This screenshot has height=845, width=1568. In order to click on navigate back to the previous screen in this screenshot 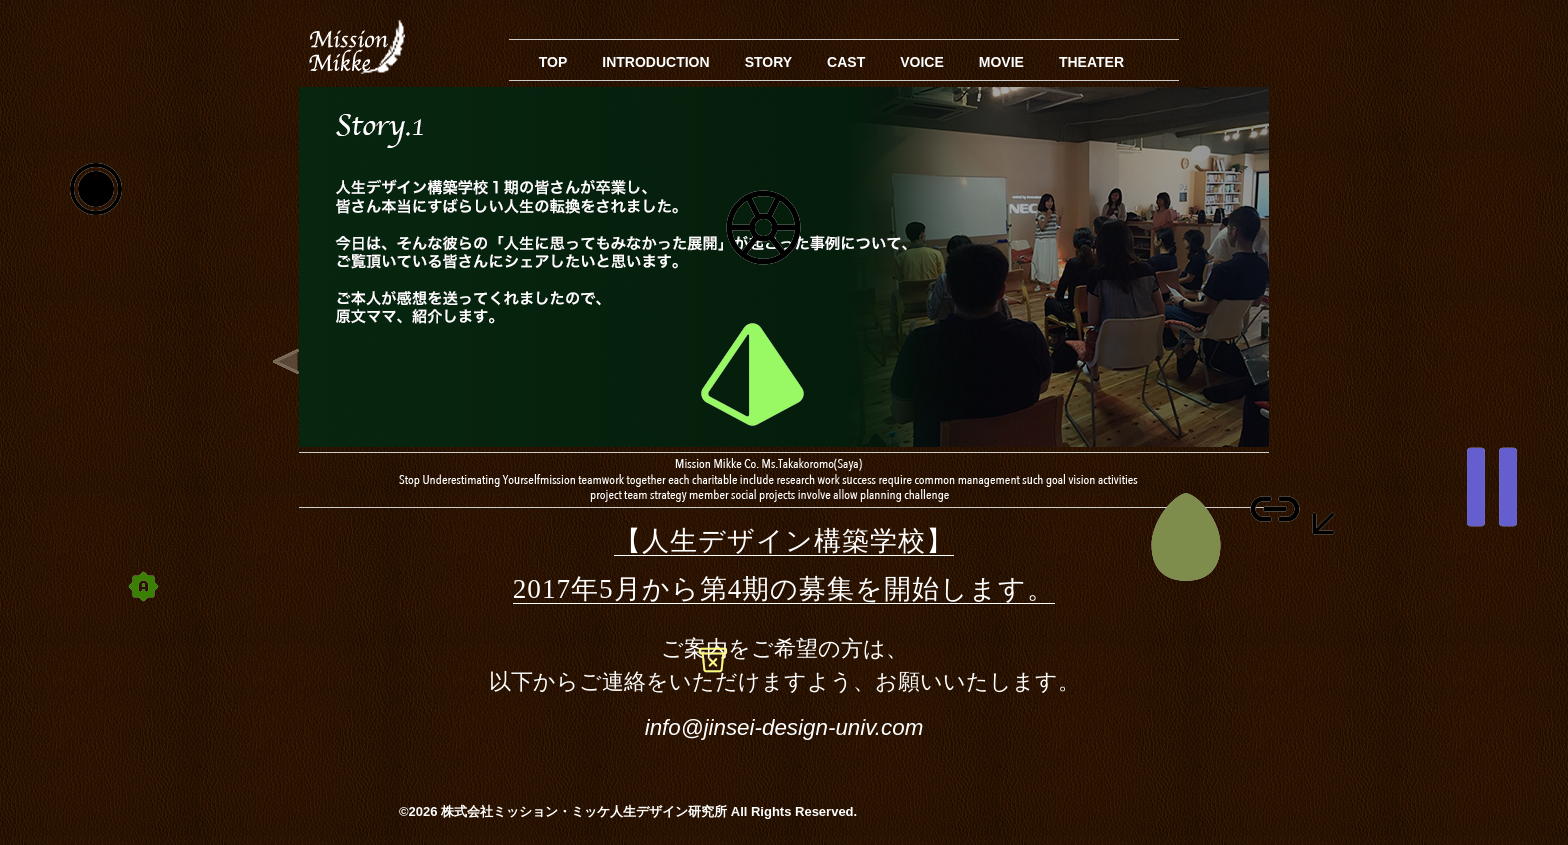, I will do `click(286, 361)`.